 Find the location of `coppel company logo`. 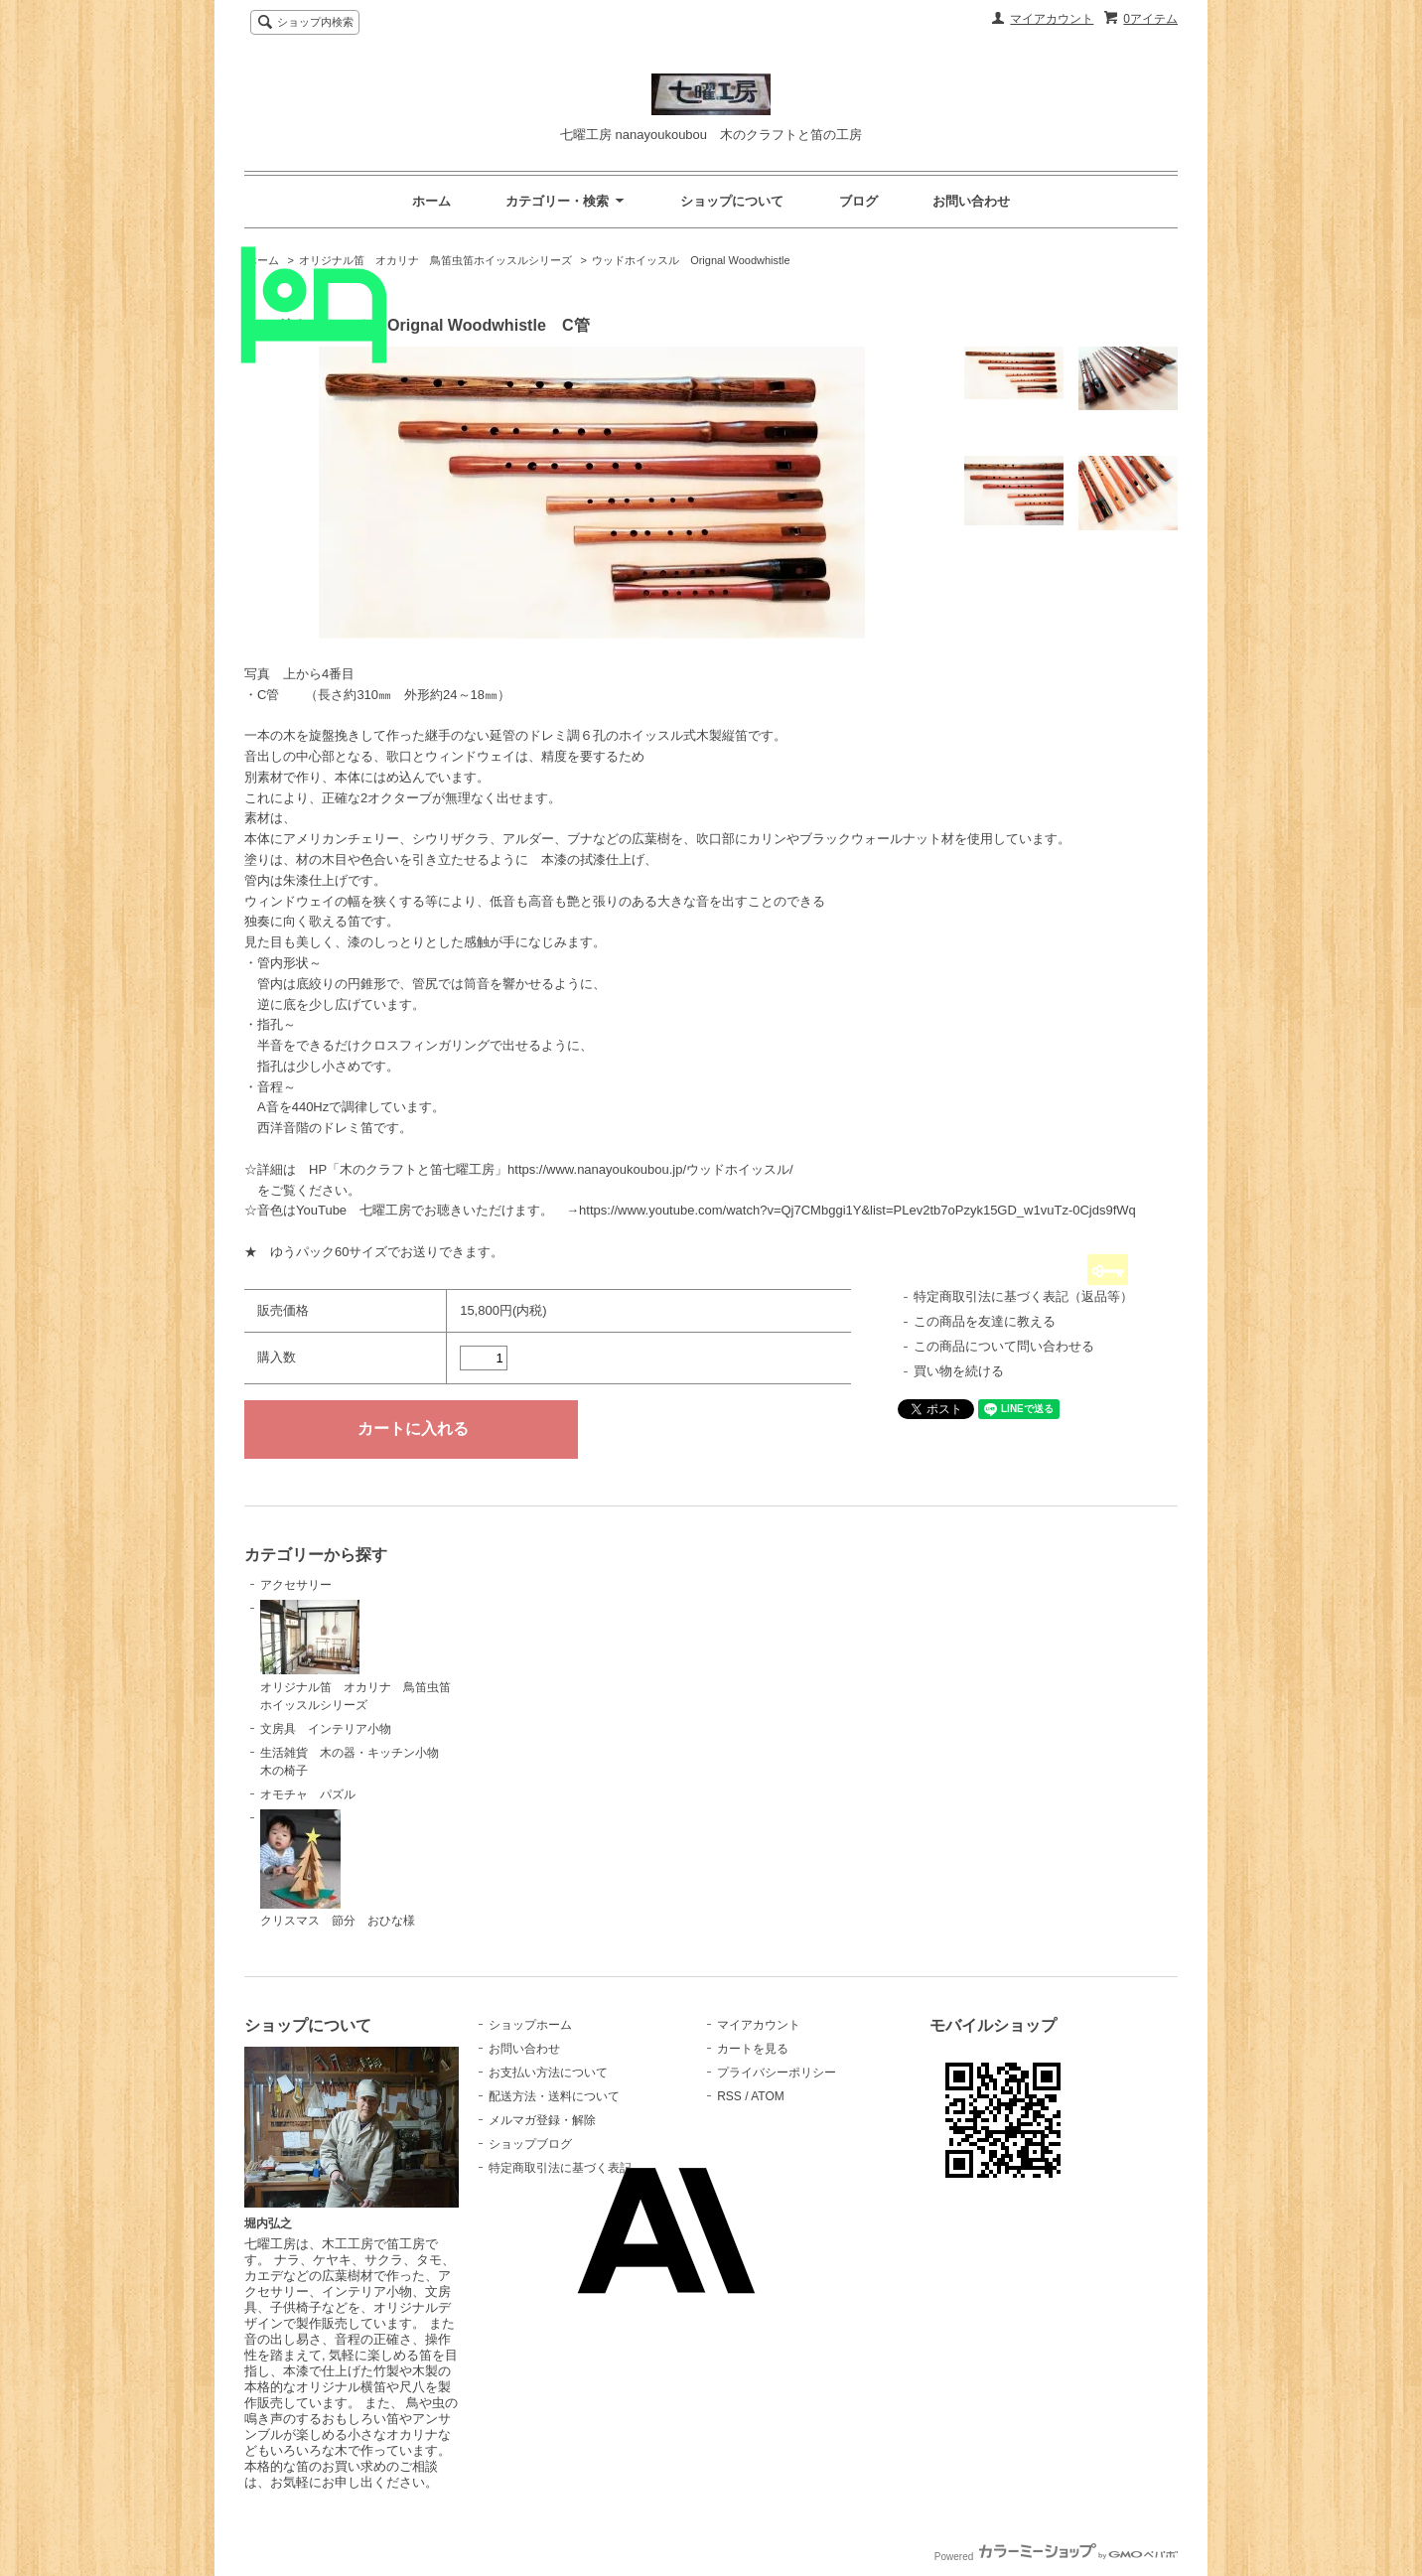

coppel company logo is located at coordinates (1107, 1269).